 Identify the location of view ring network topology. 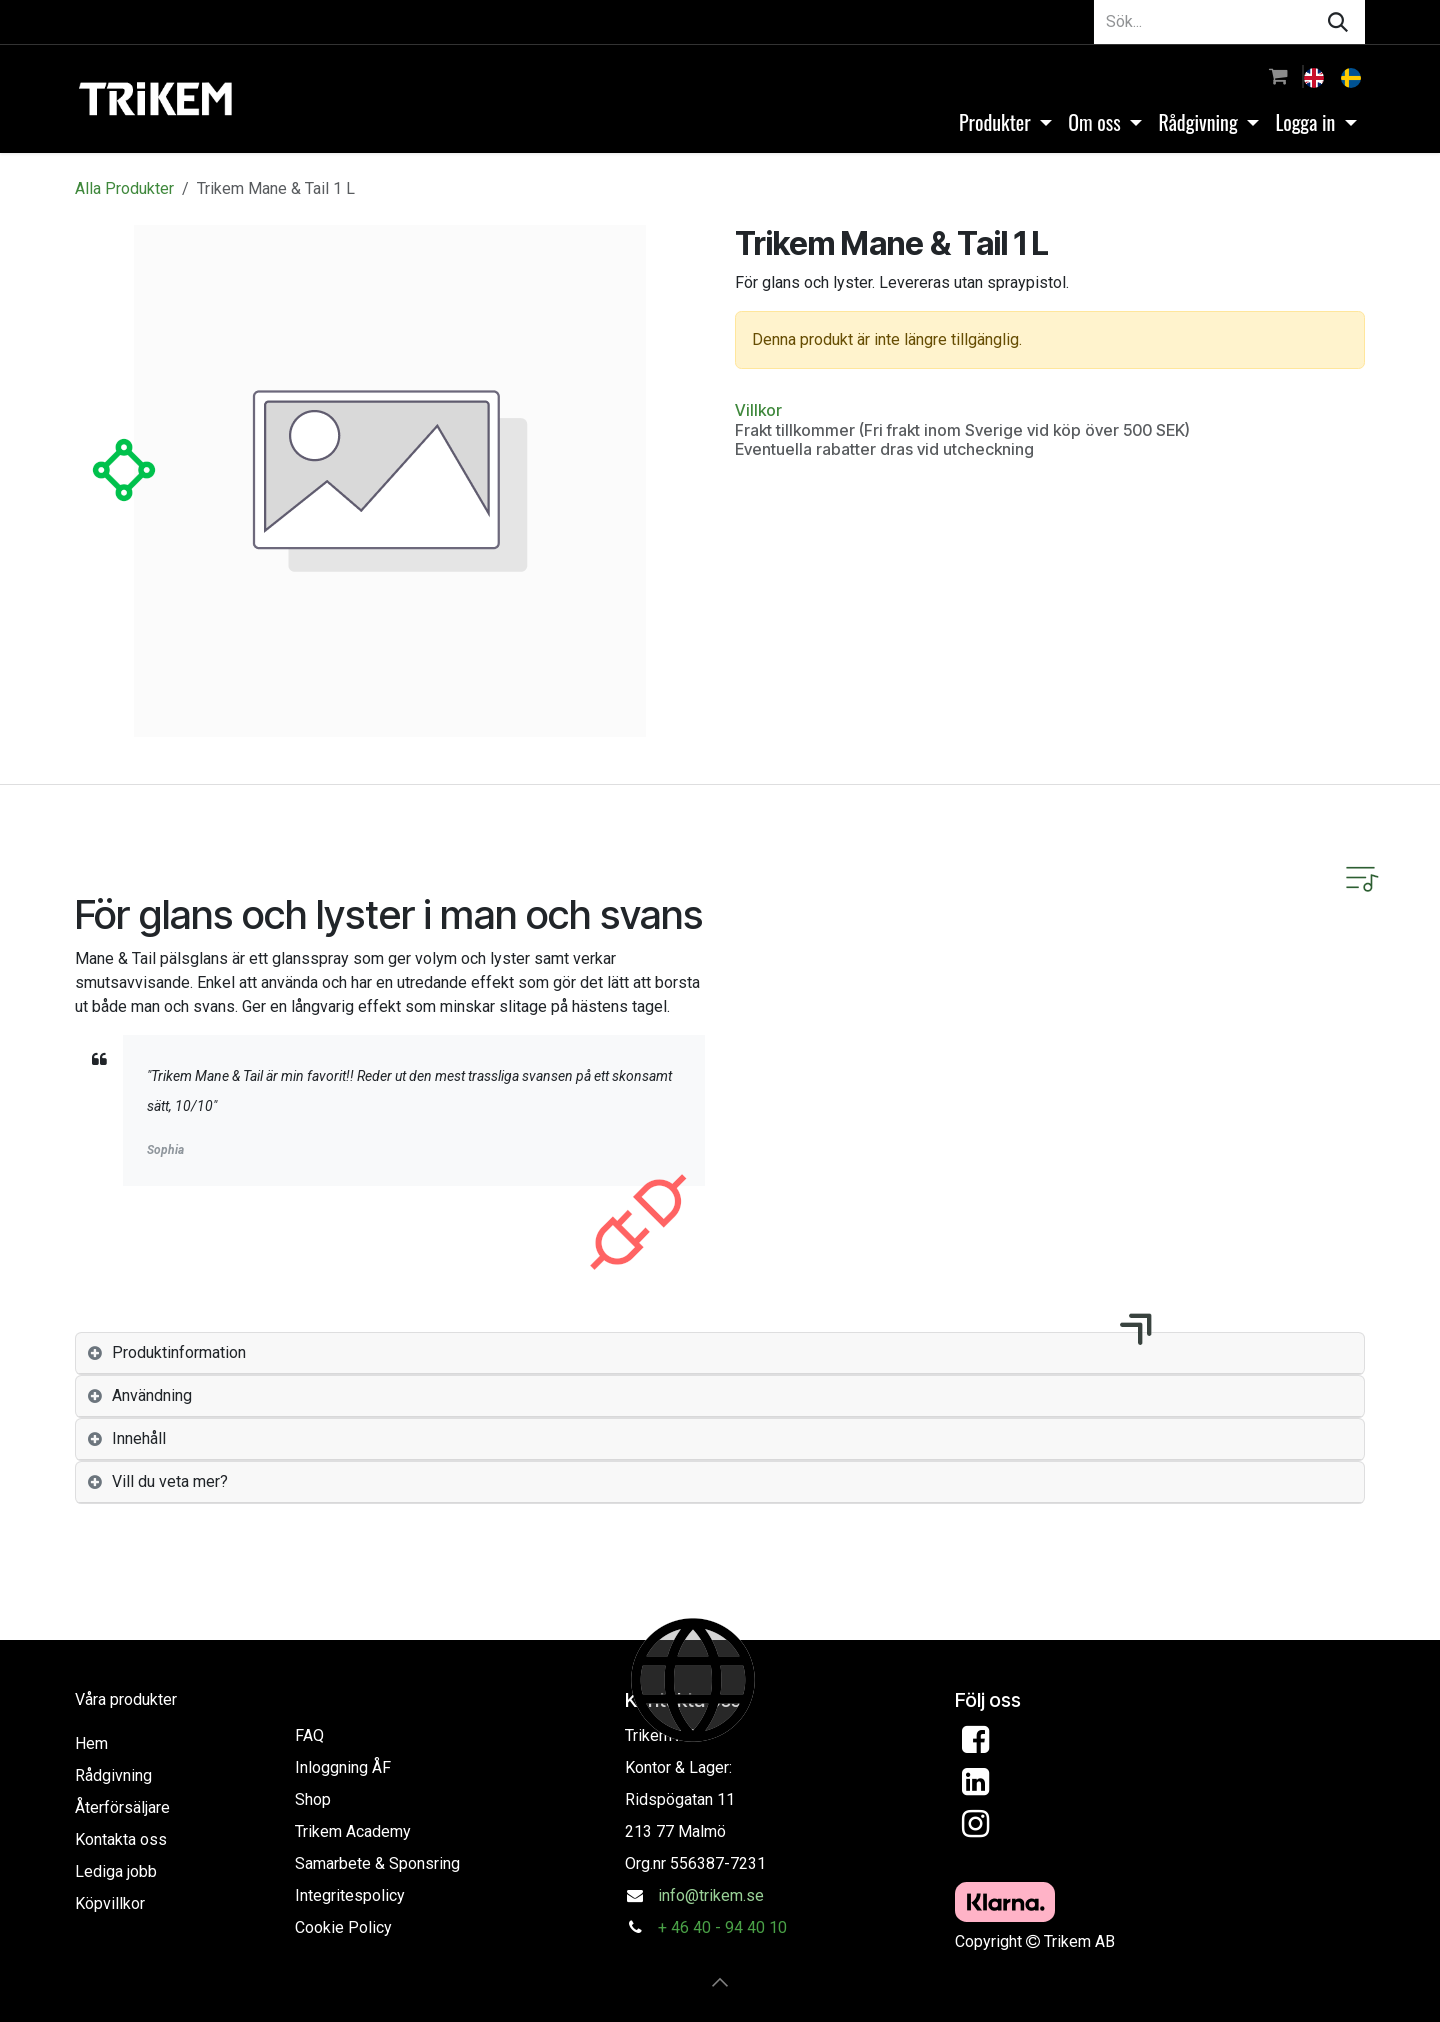
(124, 470).